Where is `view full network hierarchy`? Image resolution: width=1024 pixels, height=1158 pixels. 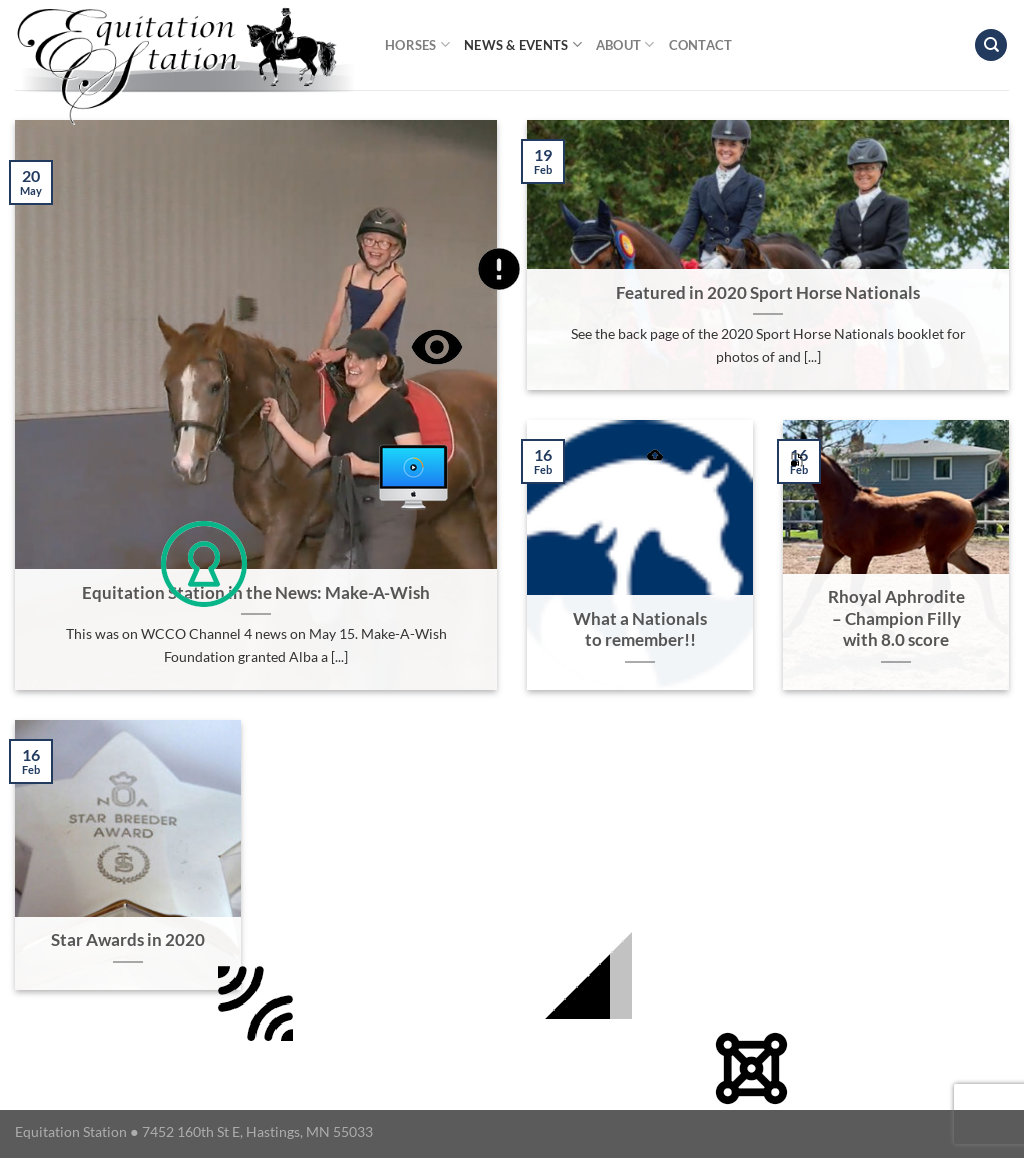 view full network hierarchy is located at coordinates (751, 1068).